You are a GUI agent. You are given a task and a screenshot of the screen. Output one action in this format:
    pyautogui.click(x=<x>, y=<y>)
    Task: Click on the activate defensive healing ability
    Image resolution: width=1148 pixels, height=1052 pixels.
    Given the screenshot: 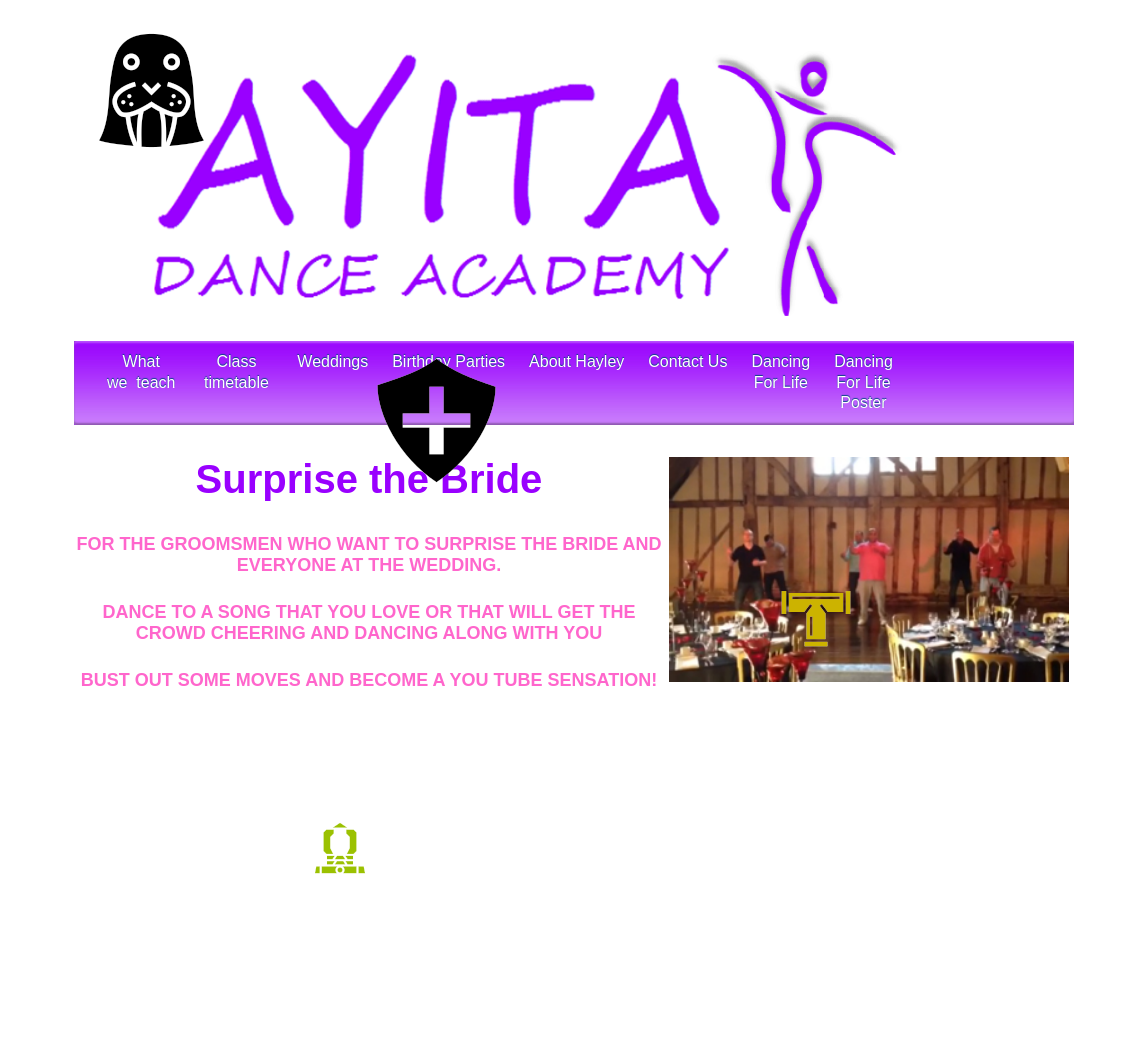 What is the action you would take?
    pyautogui.click(x=436, y=420)
    